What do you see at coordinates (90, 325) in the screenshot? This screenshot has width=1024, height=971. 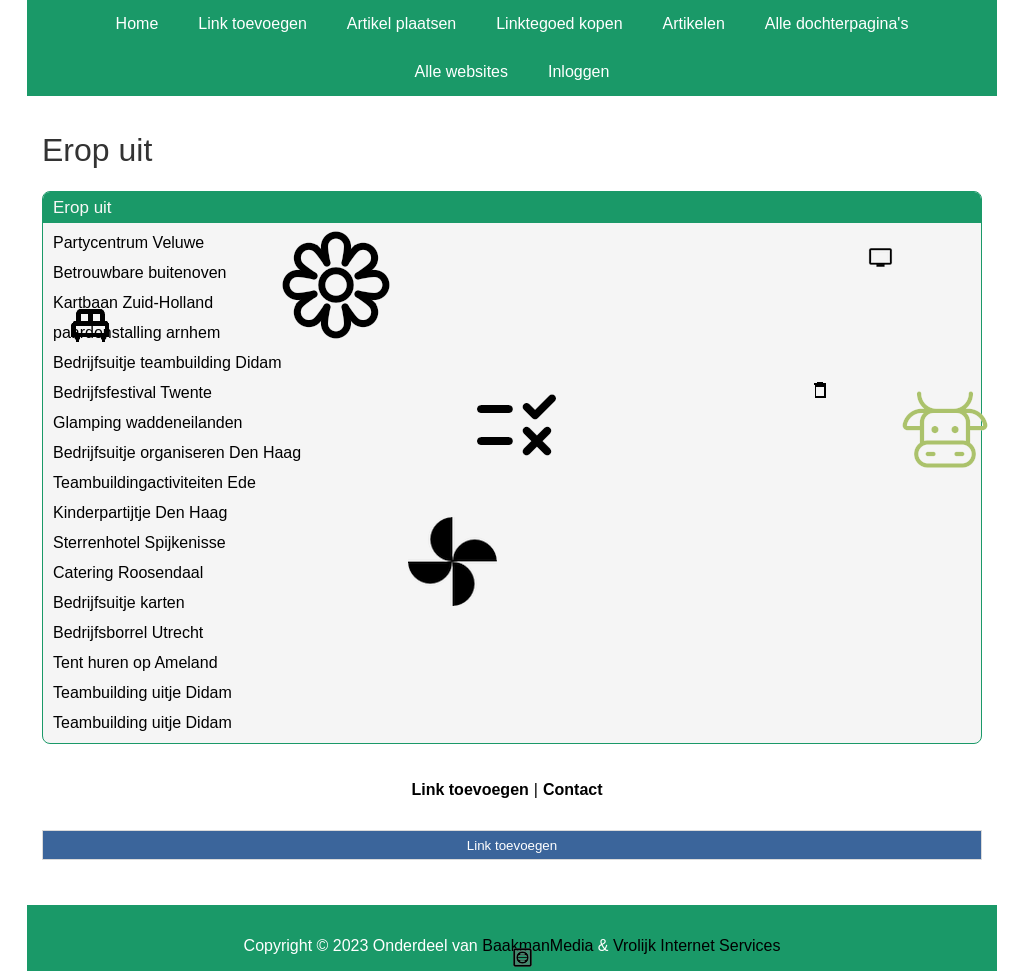 I see `view single room accommodation options` at bounding box center [90, 325].